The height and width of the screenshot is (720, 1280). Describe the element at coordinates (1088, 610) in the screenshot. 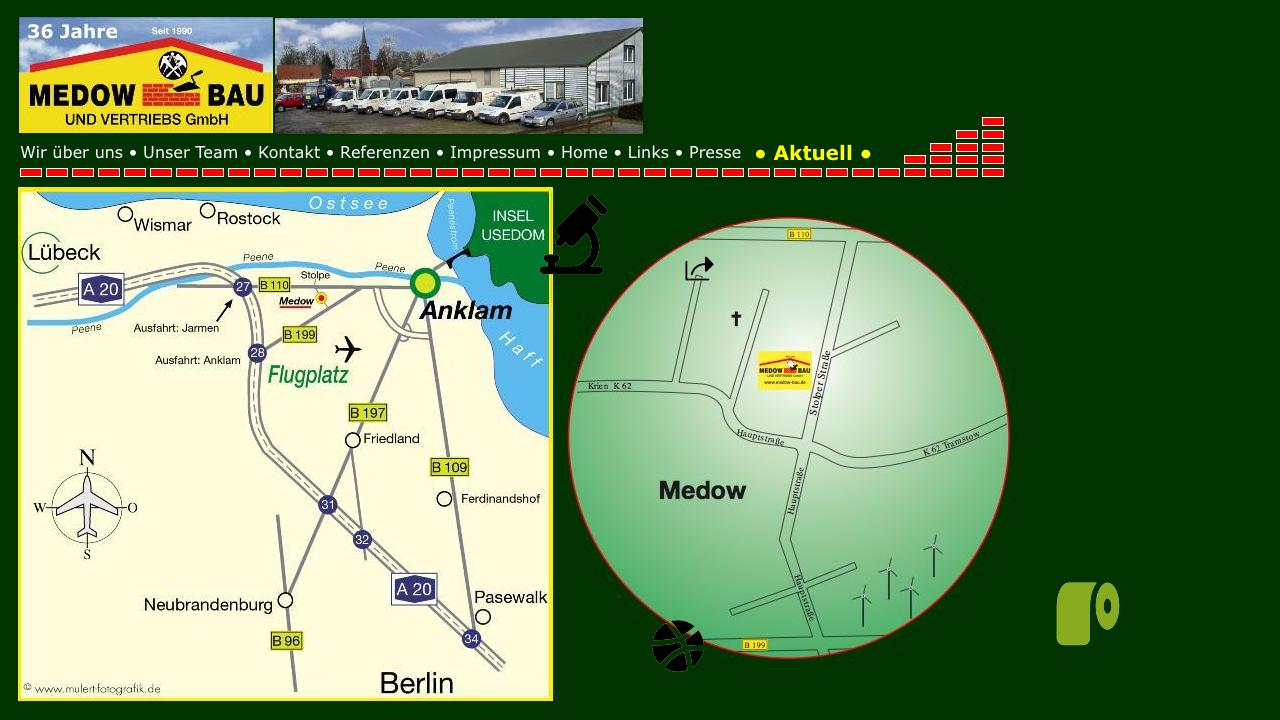

I see `indicates restroom or bathroom location` at that location.